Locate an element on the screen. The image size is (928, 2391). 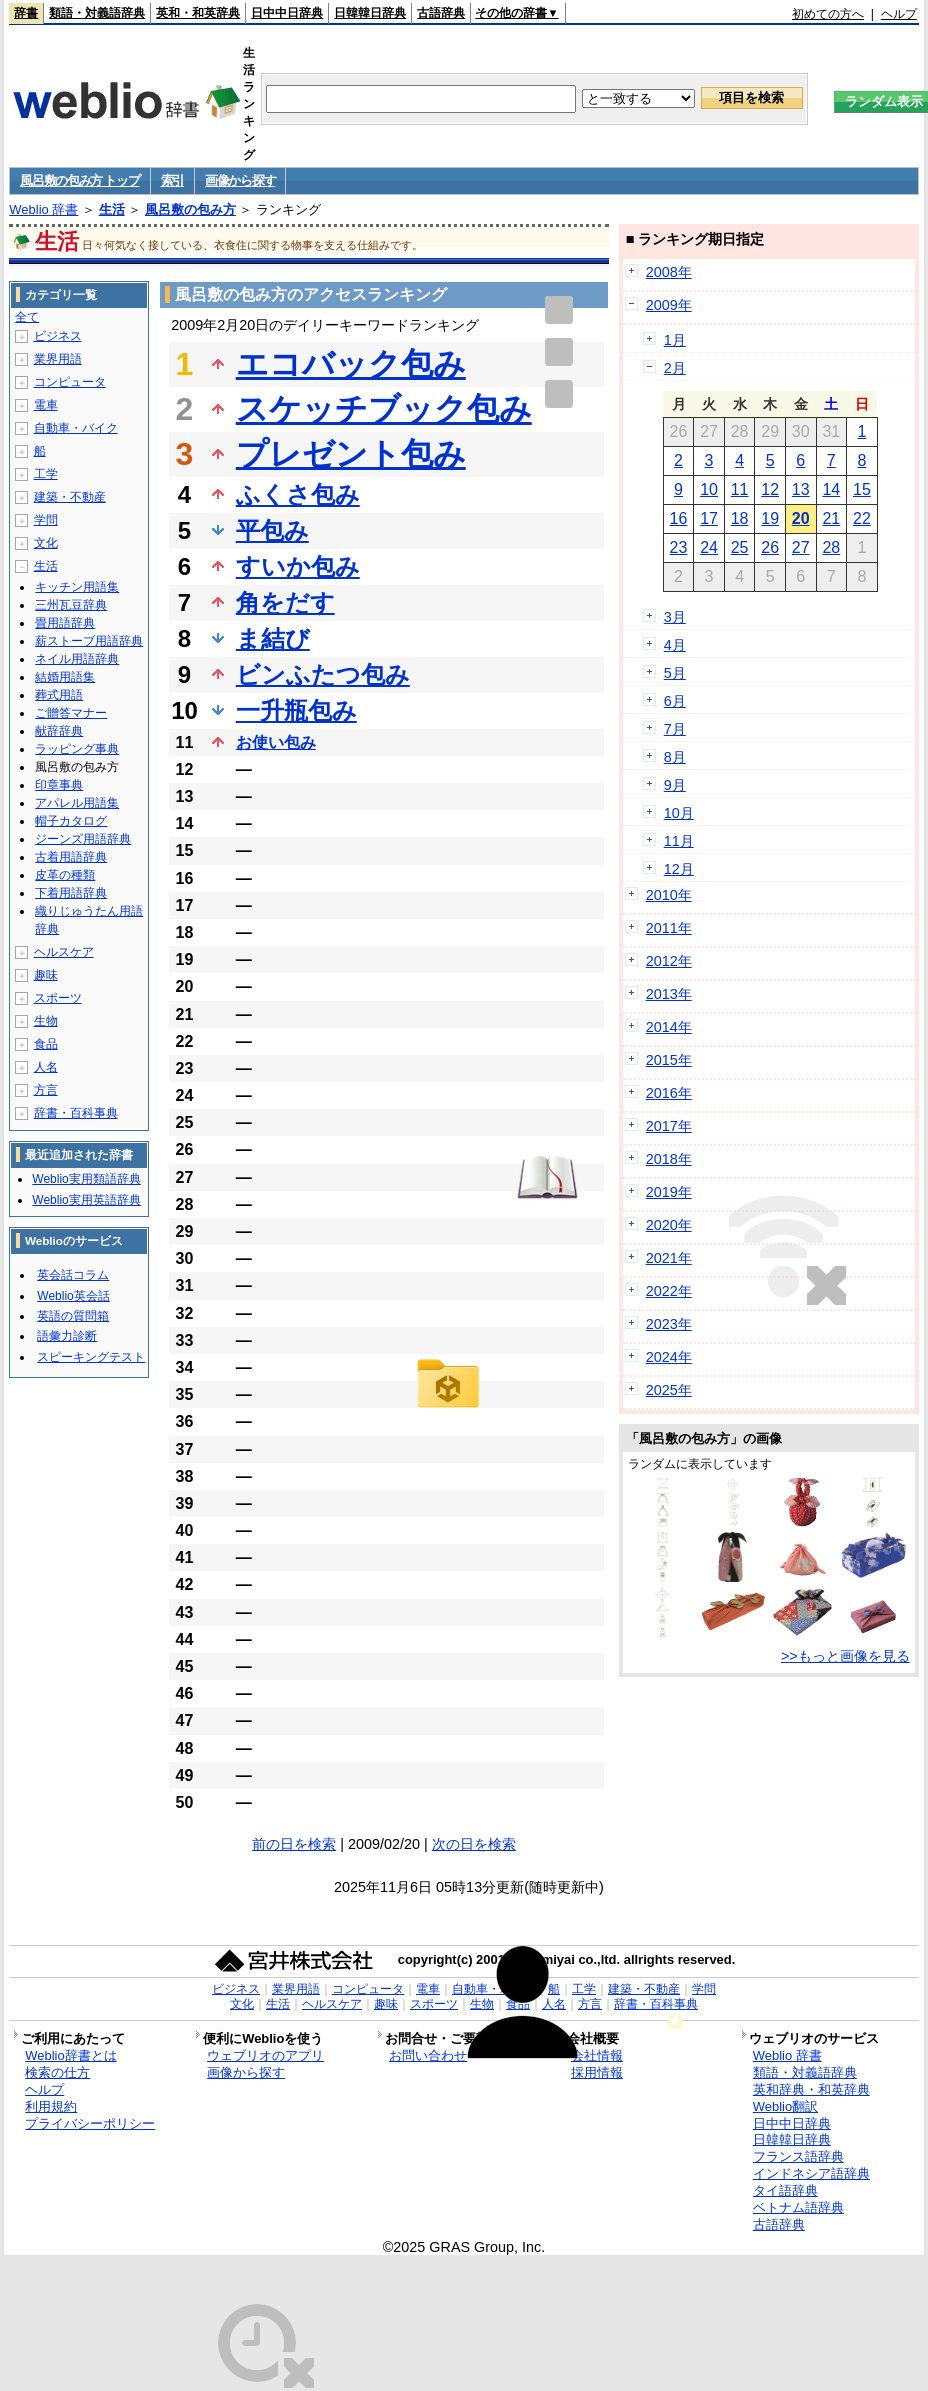
view user profile is located at coordinates (522, 2001).